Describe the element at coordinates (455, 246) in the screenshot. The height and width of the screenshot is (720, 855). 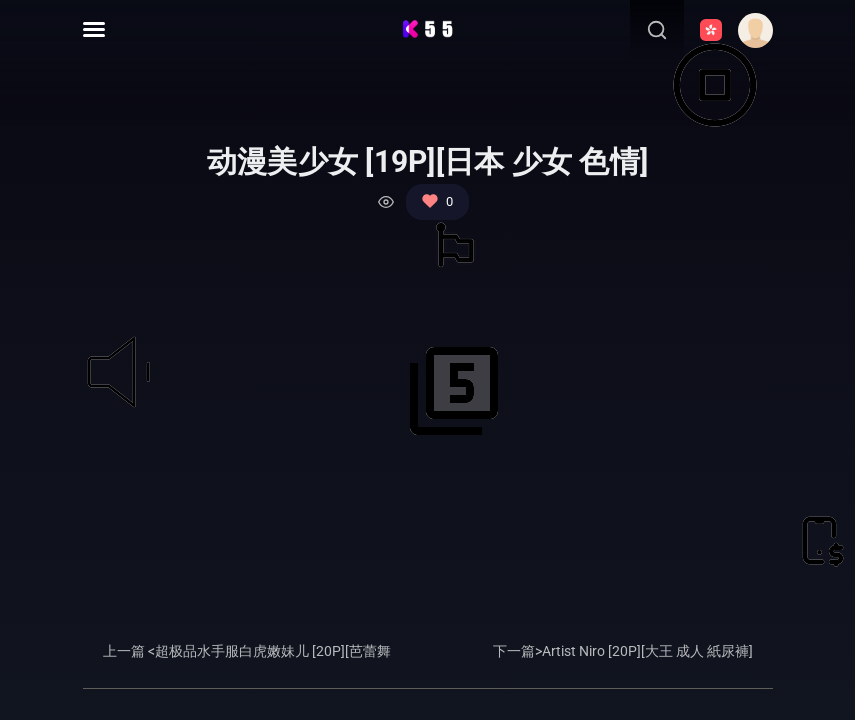
I see `access flag emoji options` at that location.